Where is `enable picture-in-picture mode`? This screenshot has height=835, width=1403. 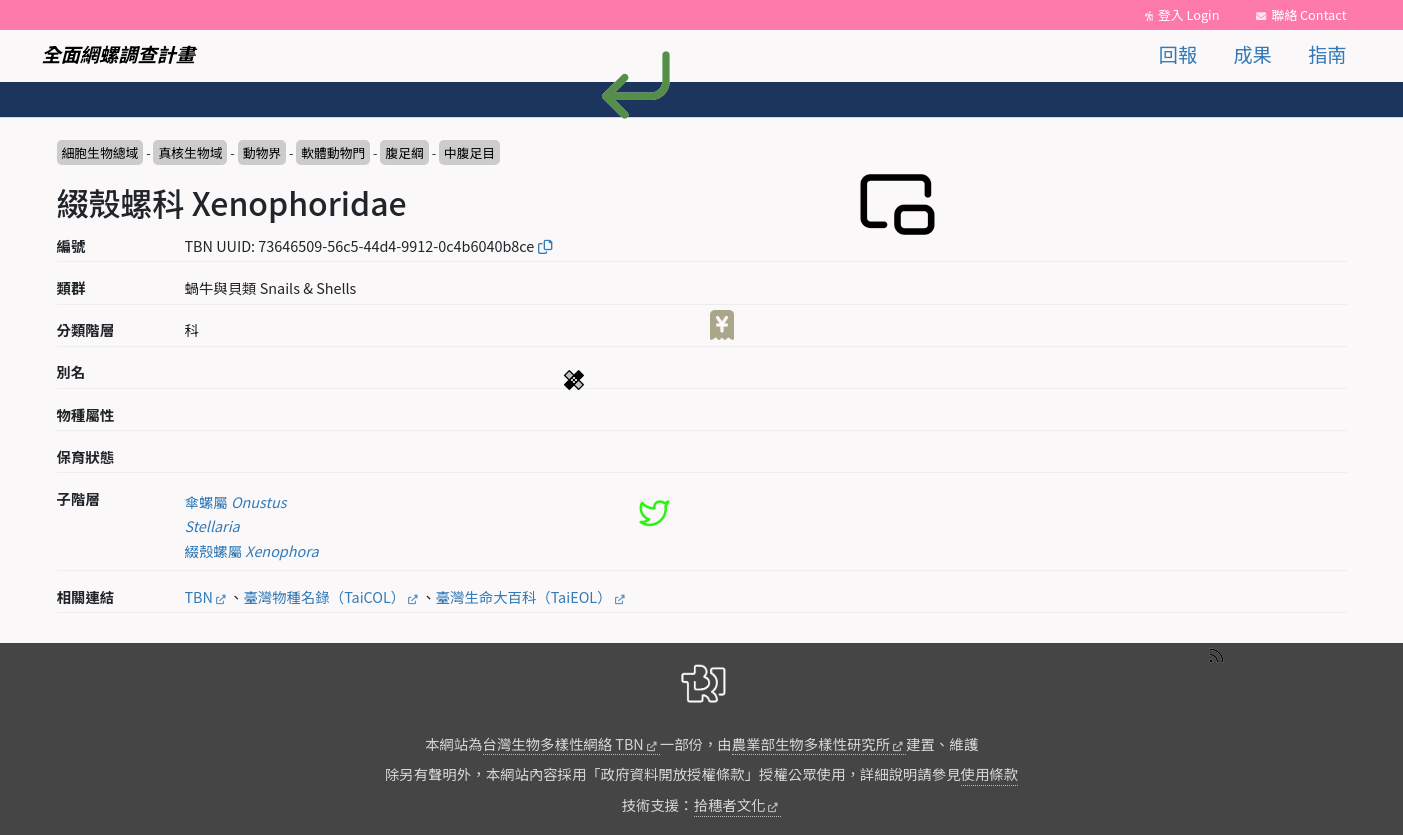
enable picture-in-picture mode is located at coordinates (897, 204).